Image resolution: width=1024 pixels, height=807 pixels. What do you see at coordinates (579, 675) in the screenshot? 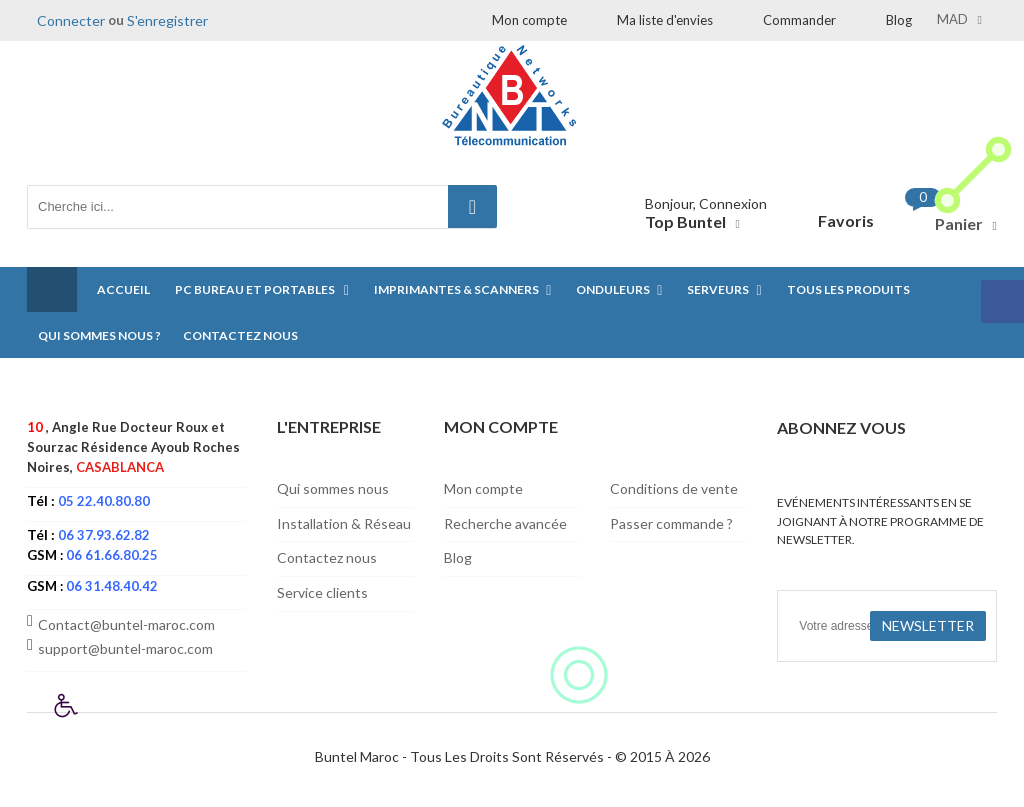
I see `select a single option from a list` at bounding box center [579, 675].